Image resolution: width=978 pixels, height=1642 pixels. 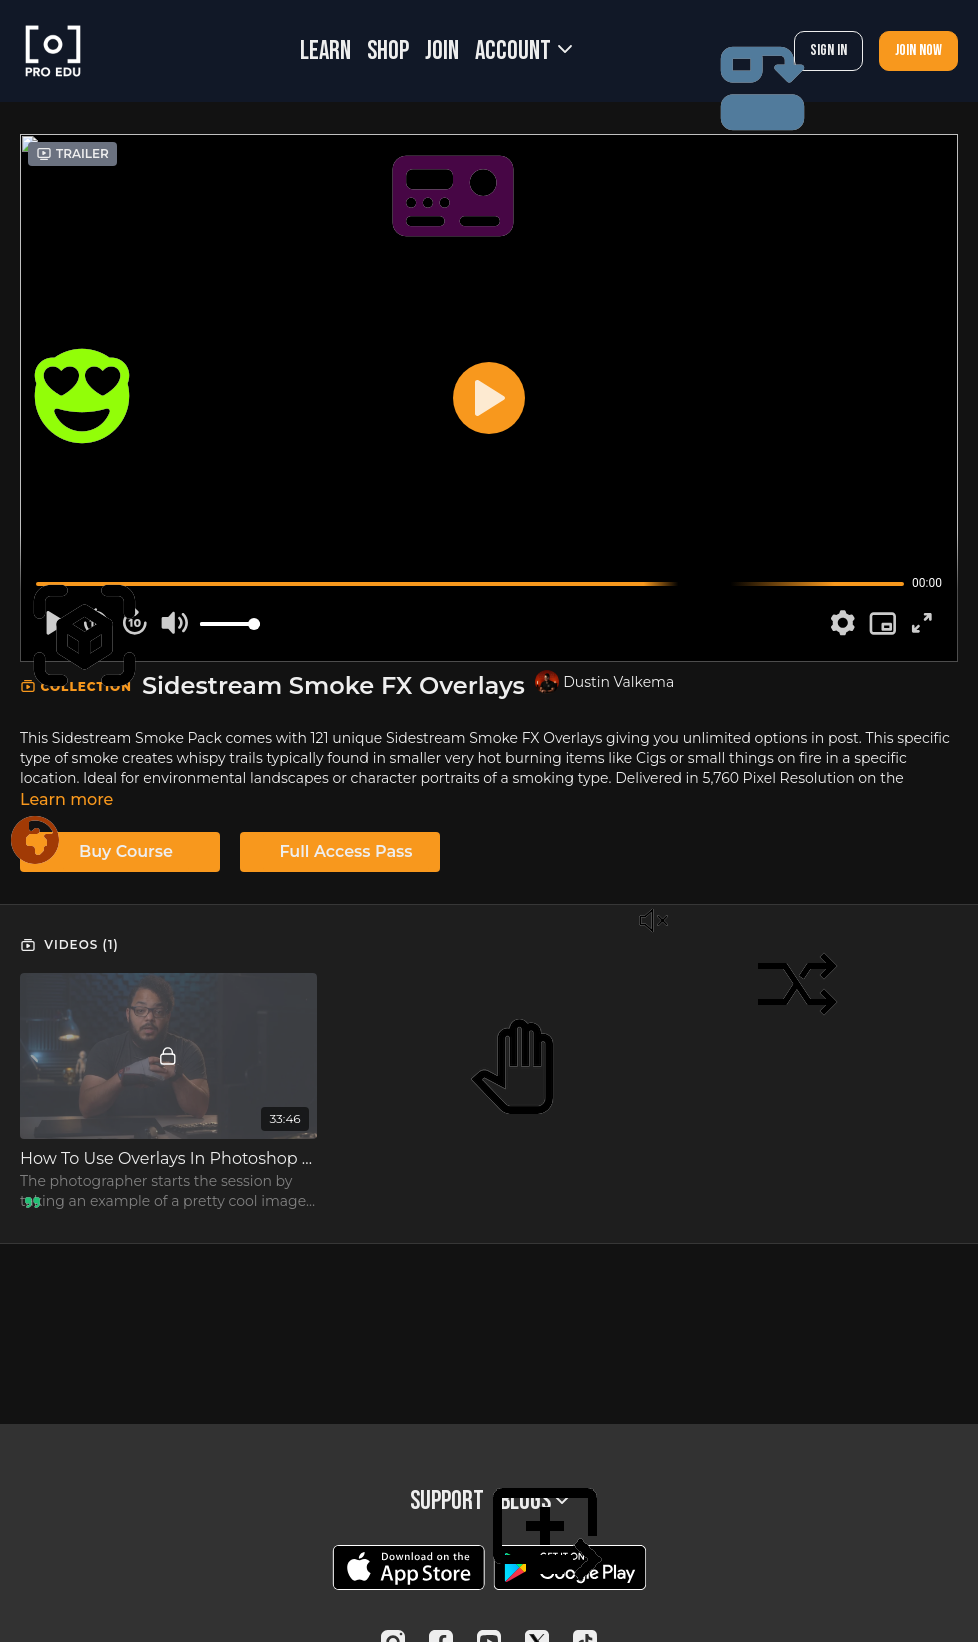 I want to click on open augmented reality mode, so click(x=84, y=635).